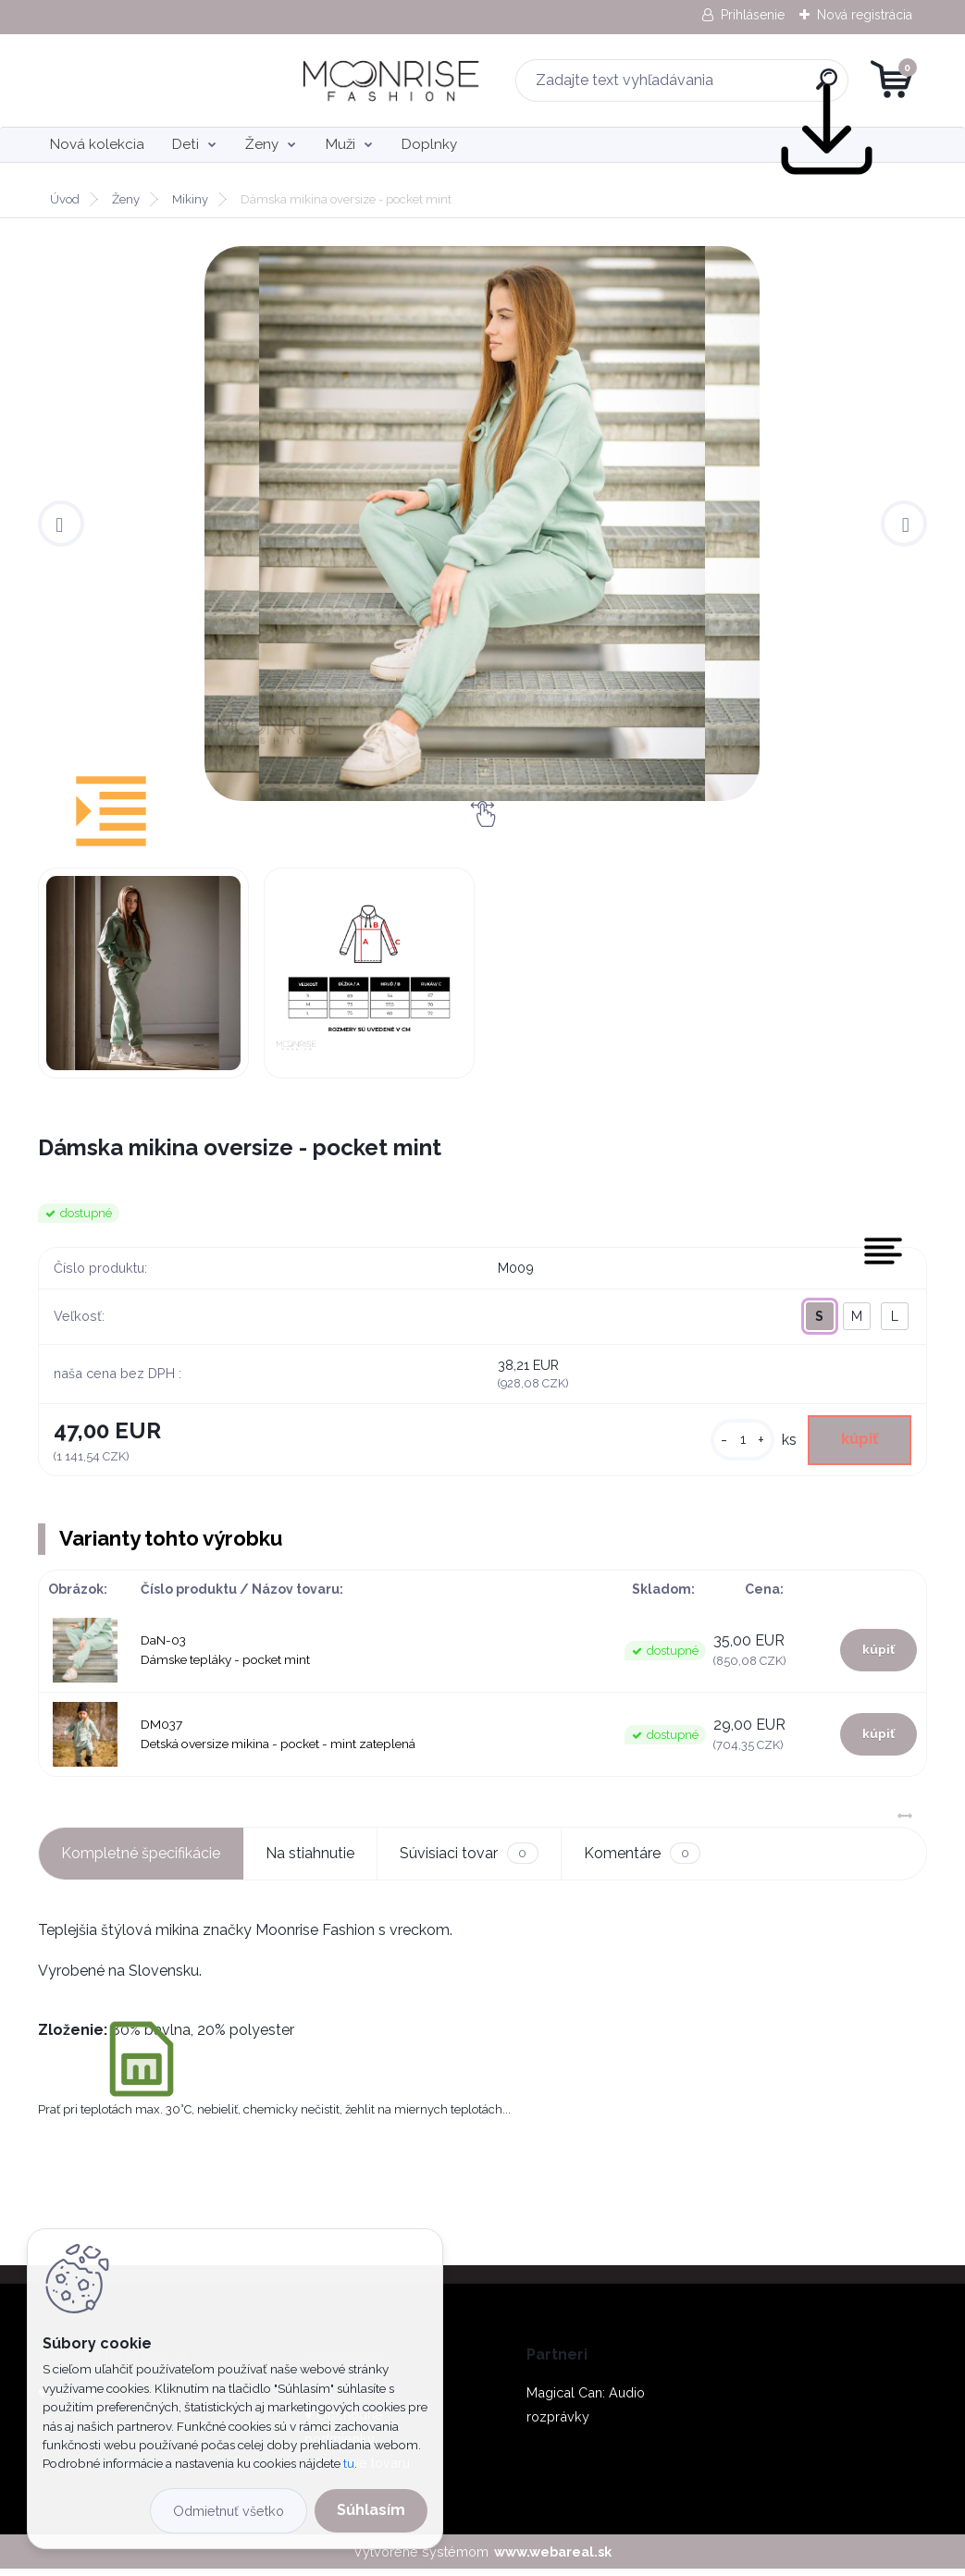  Describe the element at coordinates (826, 129) in the screenshot. I see `download a file or document` at that location.